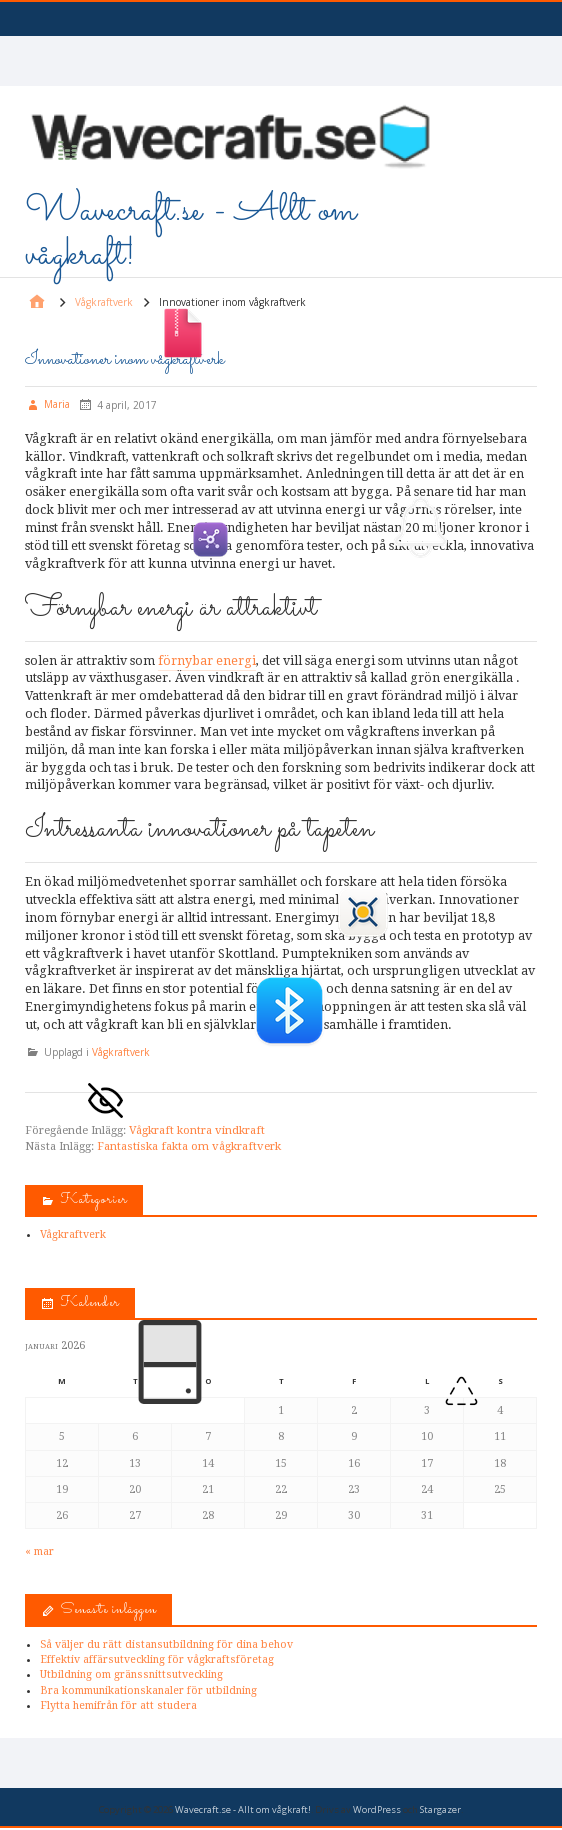  I want to click on scan a document or image, so click(170, 1362).